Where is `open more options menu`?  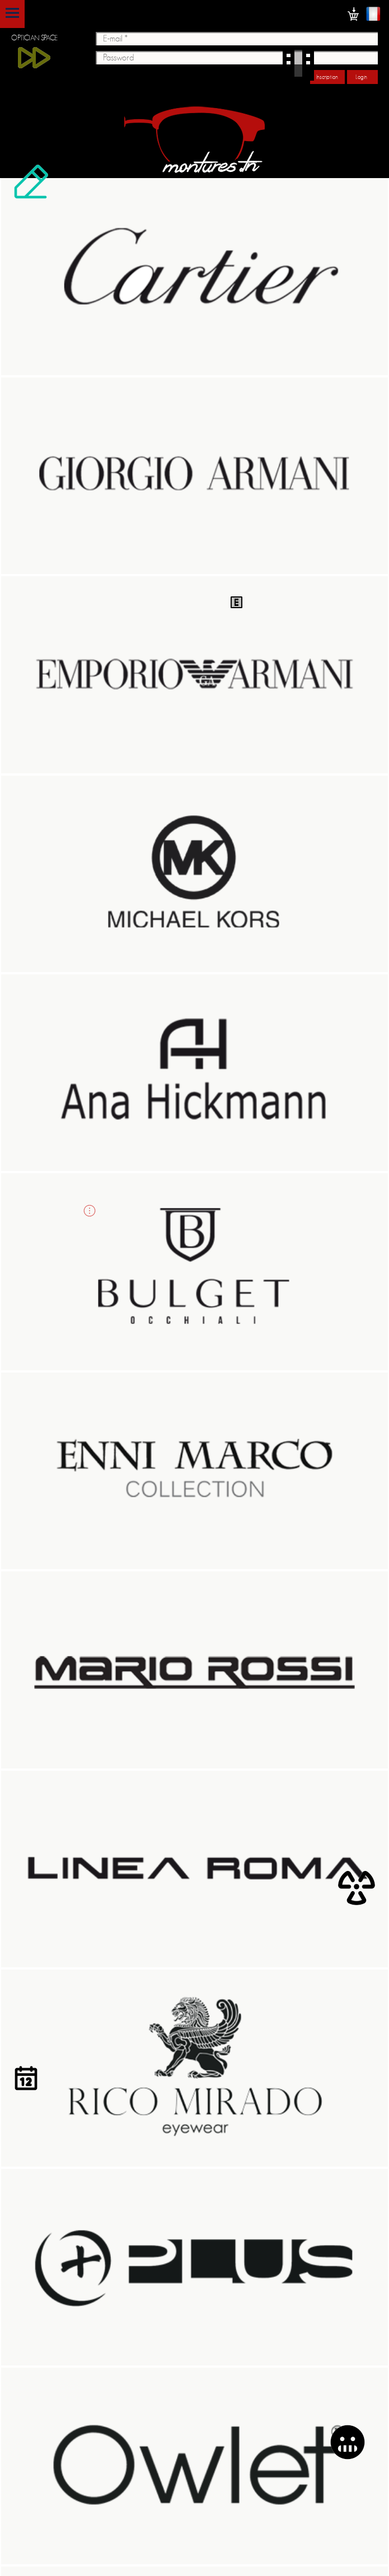 open more options menu is located at coordinates (90, 1211).